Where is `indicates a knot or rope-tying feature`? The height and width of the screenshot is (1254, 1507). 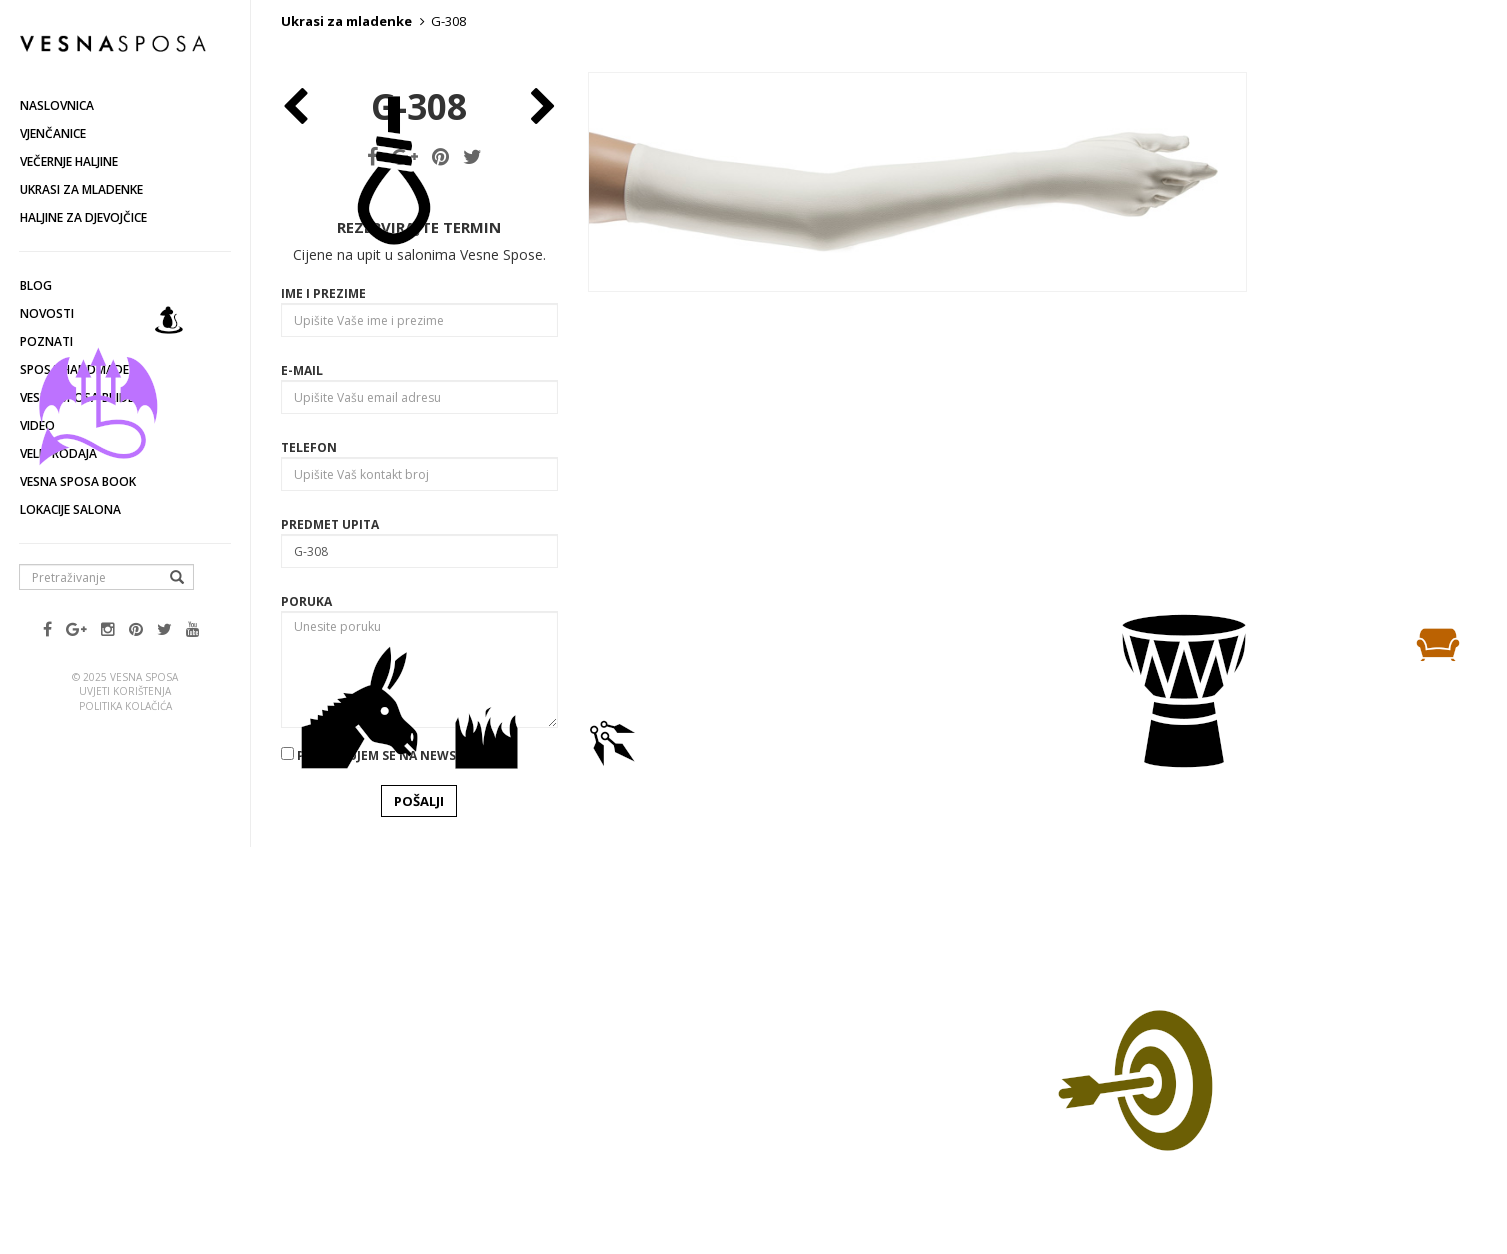 indicates a knot or rope-tying feature is located at coordinates (394, 170).